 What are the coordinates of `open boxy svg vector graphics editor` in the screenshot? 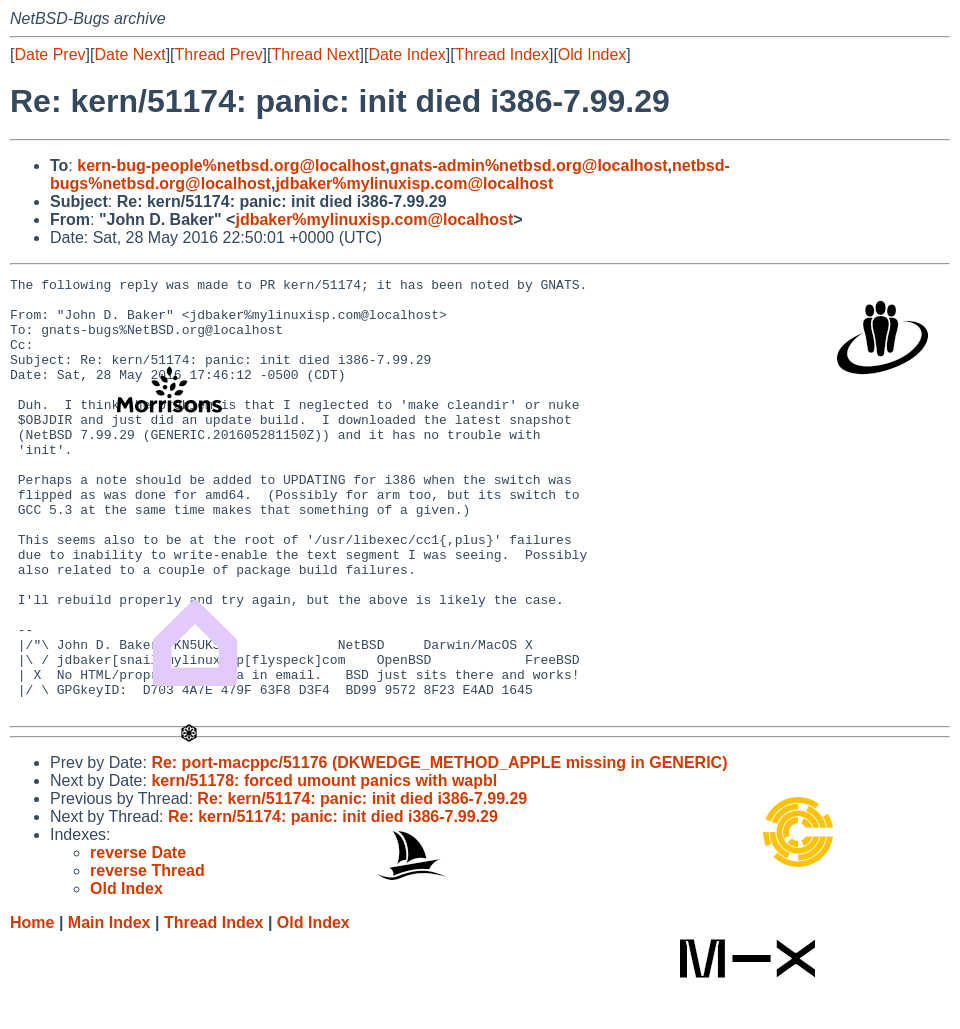 It's located at (189, 733).